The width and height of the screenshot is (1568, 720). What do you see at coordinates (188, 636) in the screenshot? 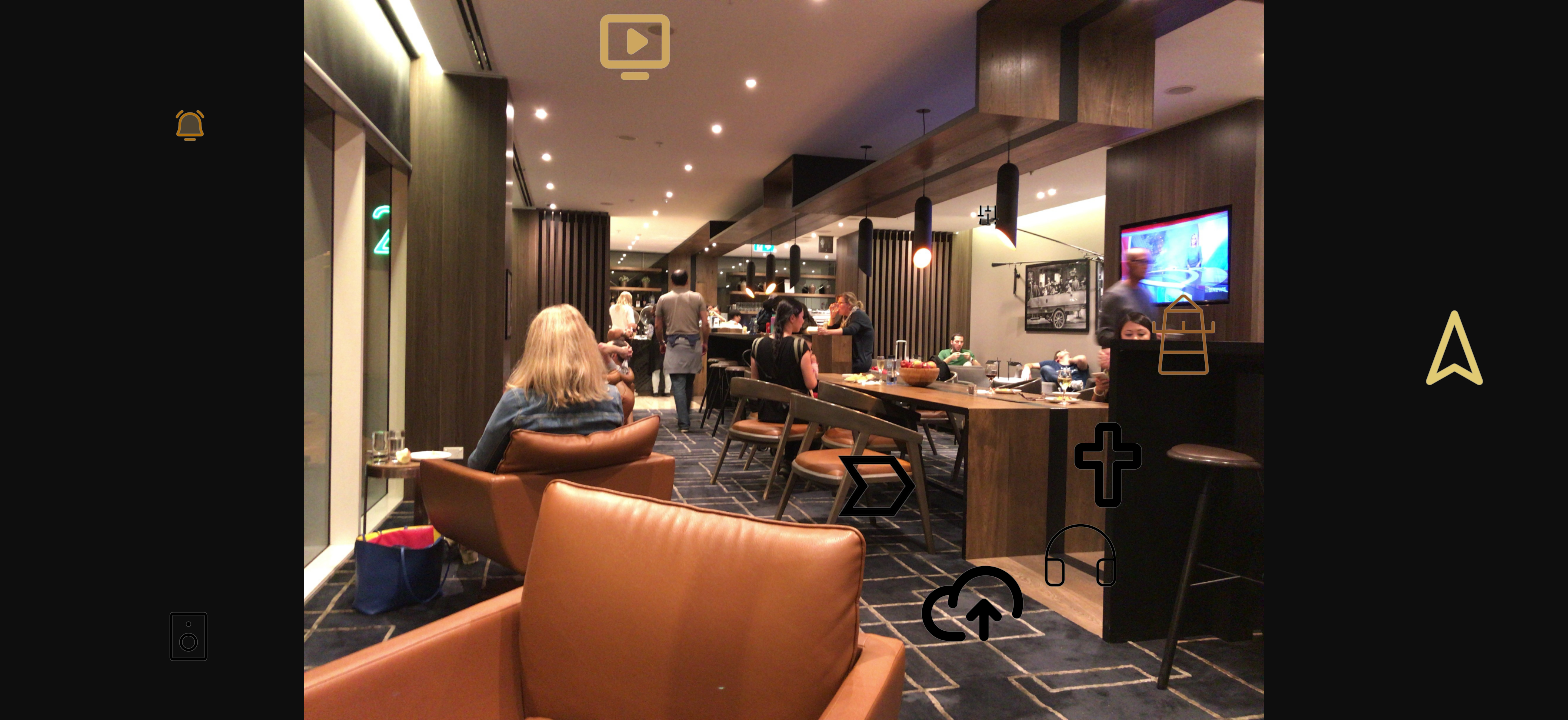
I see `adjust speaker or audio output settings` at bounding box center [188, 636].